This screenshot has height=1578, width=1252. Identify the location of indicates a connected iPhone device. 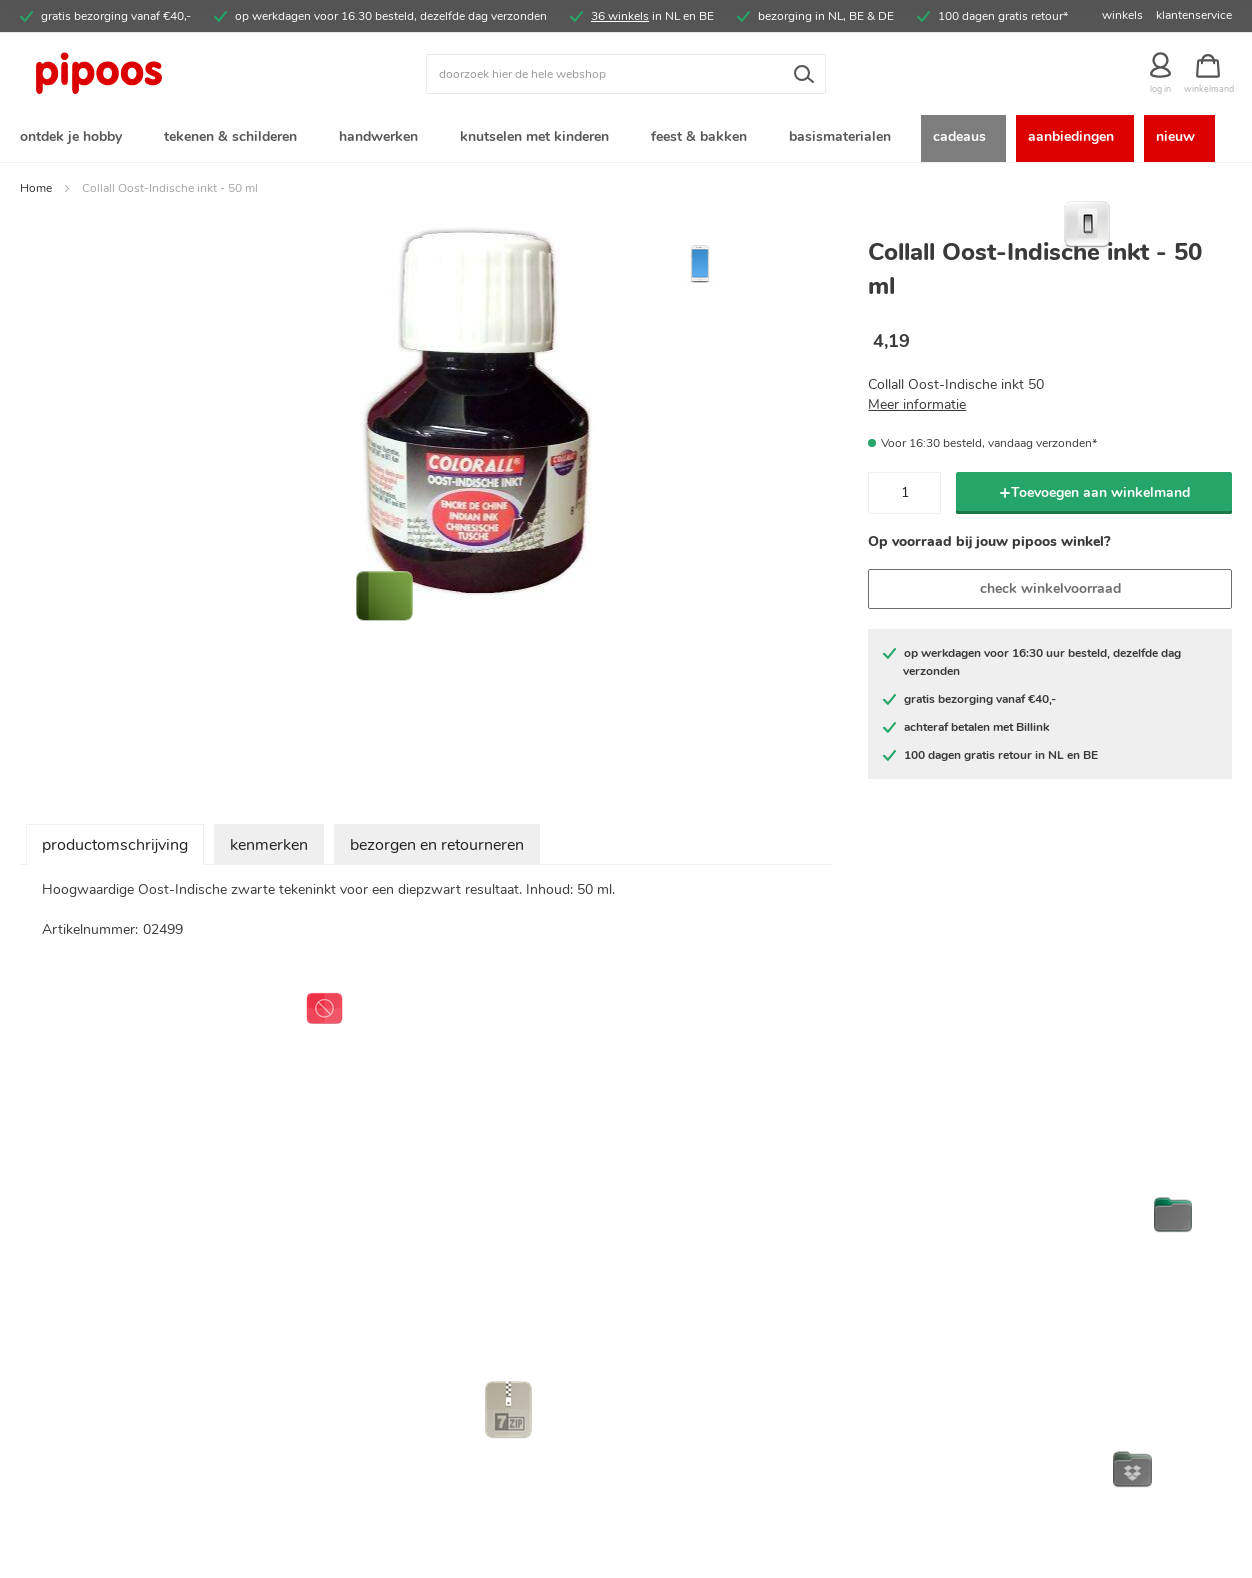
(700, 264).